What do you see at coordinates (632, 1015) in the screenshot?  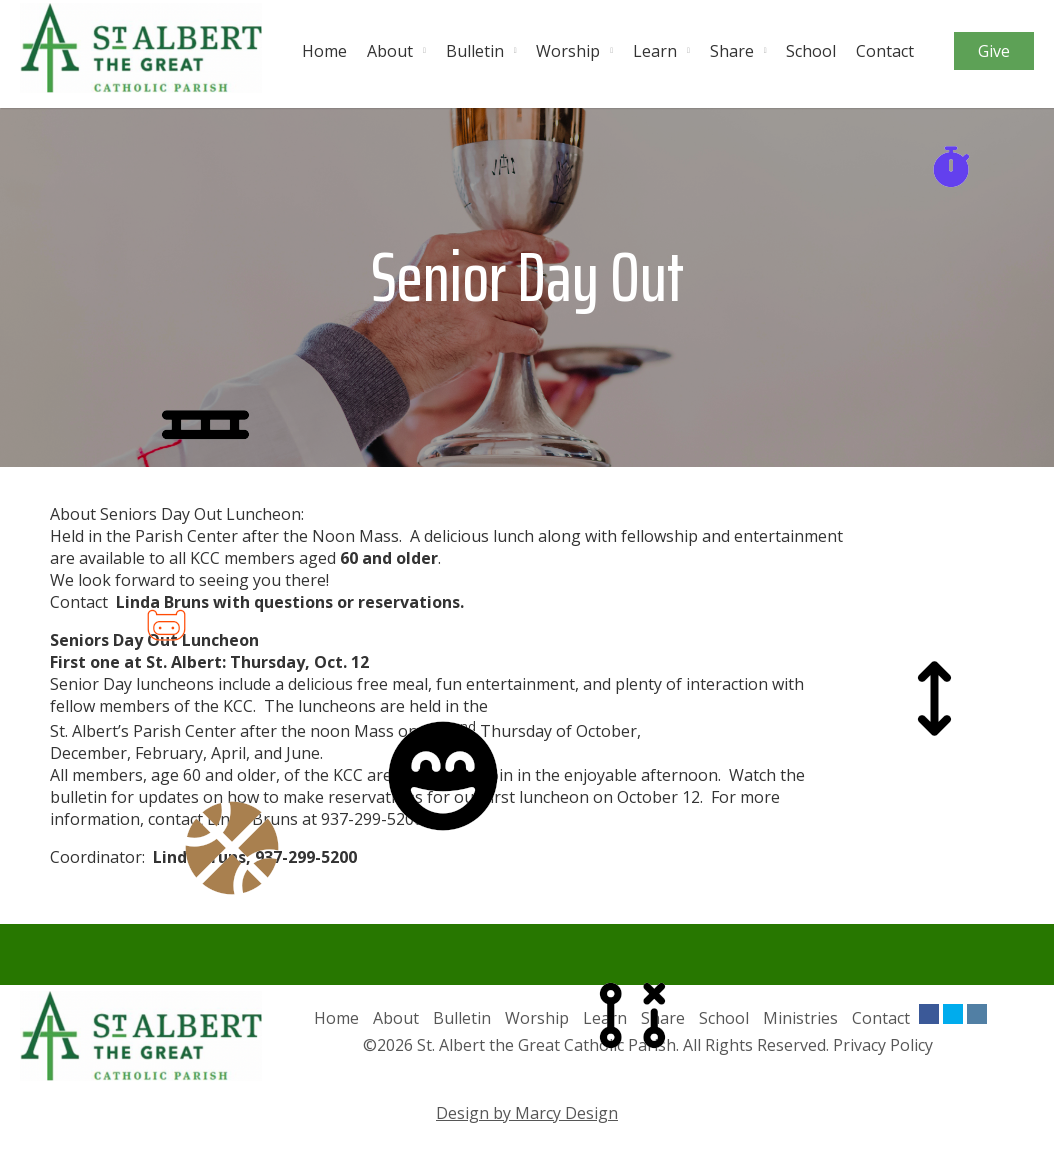 I see `a closed or rejected pull request` at bounding box center [632, 1015].